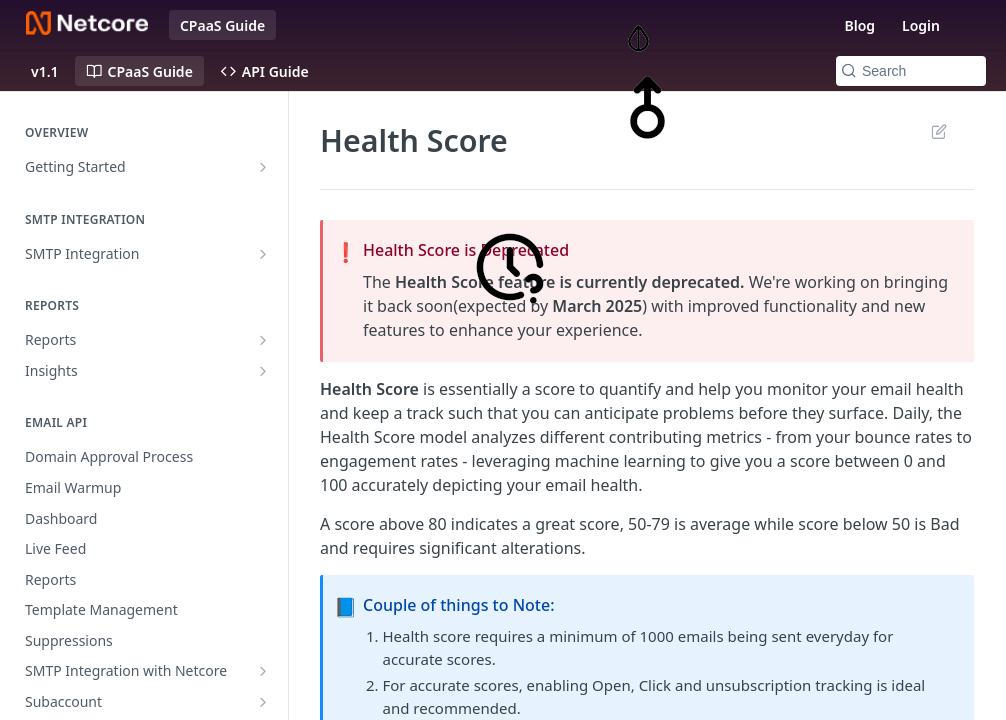 The height and width of the screenshot is (720, 1006). I want to click on swipe up to continue or dismiss, so click(647, 107).